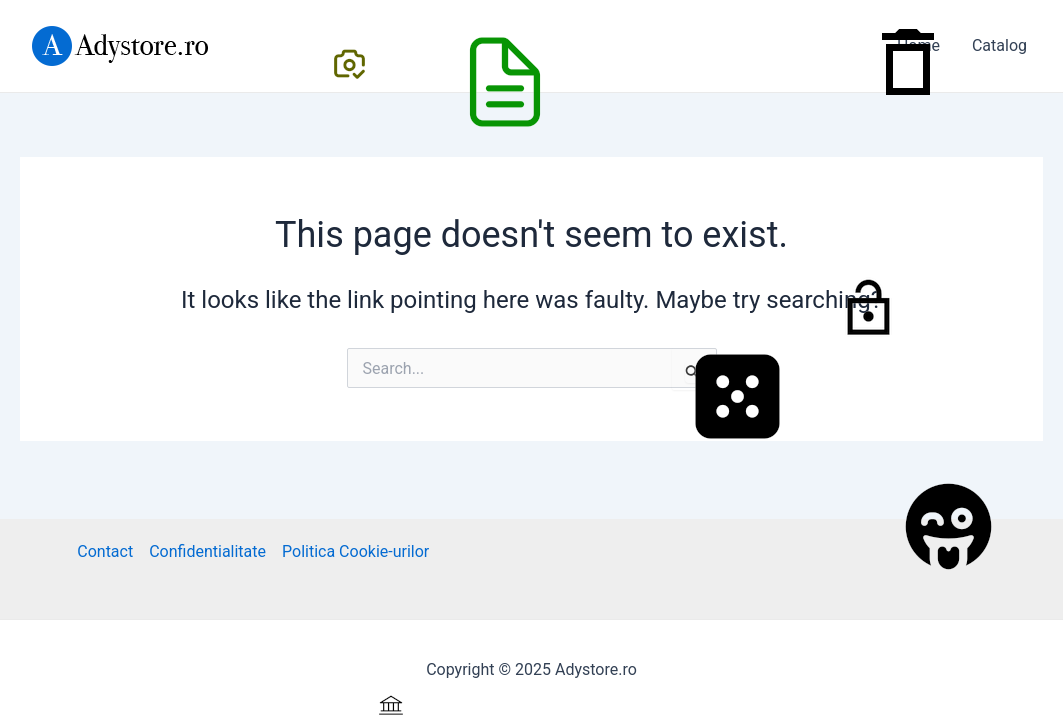 The height and width of the screenshot is (720, 1063). Describe the element at coordinates (505, 82) in the screenshot. I see `view document details` at that location.